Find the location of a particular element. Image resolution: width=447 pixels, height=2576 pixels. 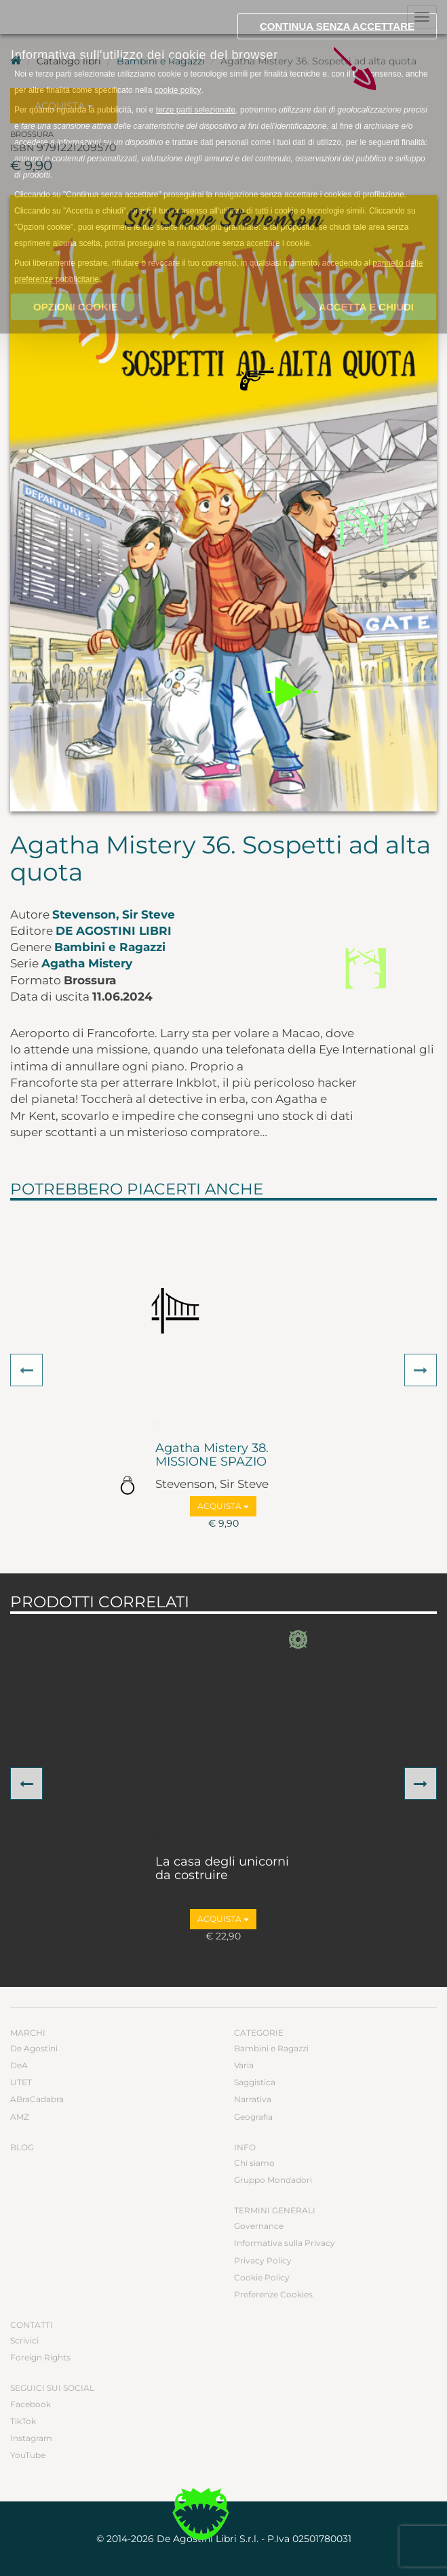

view bridge or infrastructure locations is located at coordinates (175, 1310).